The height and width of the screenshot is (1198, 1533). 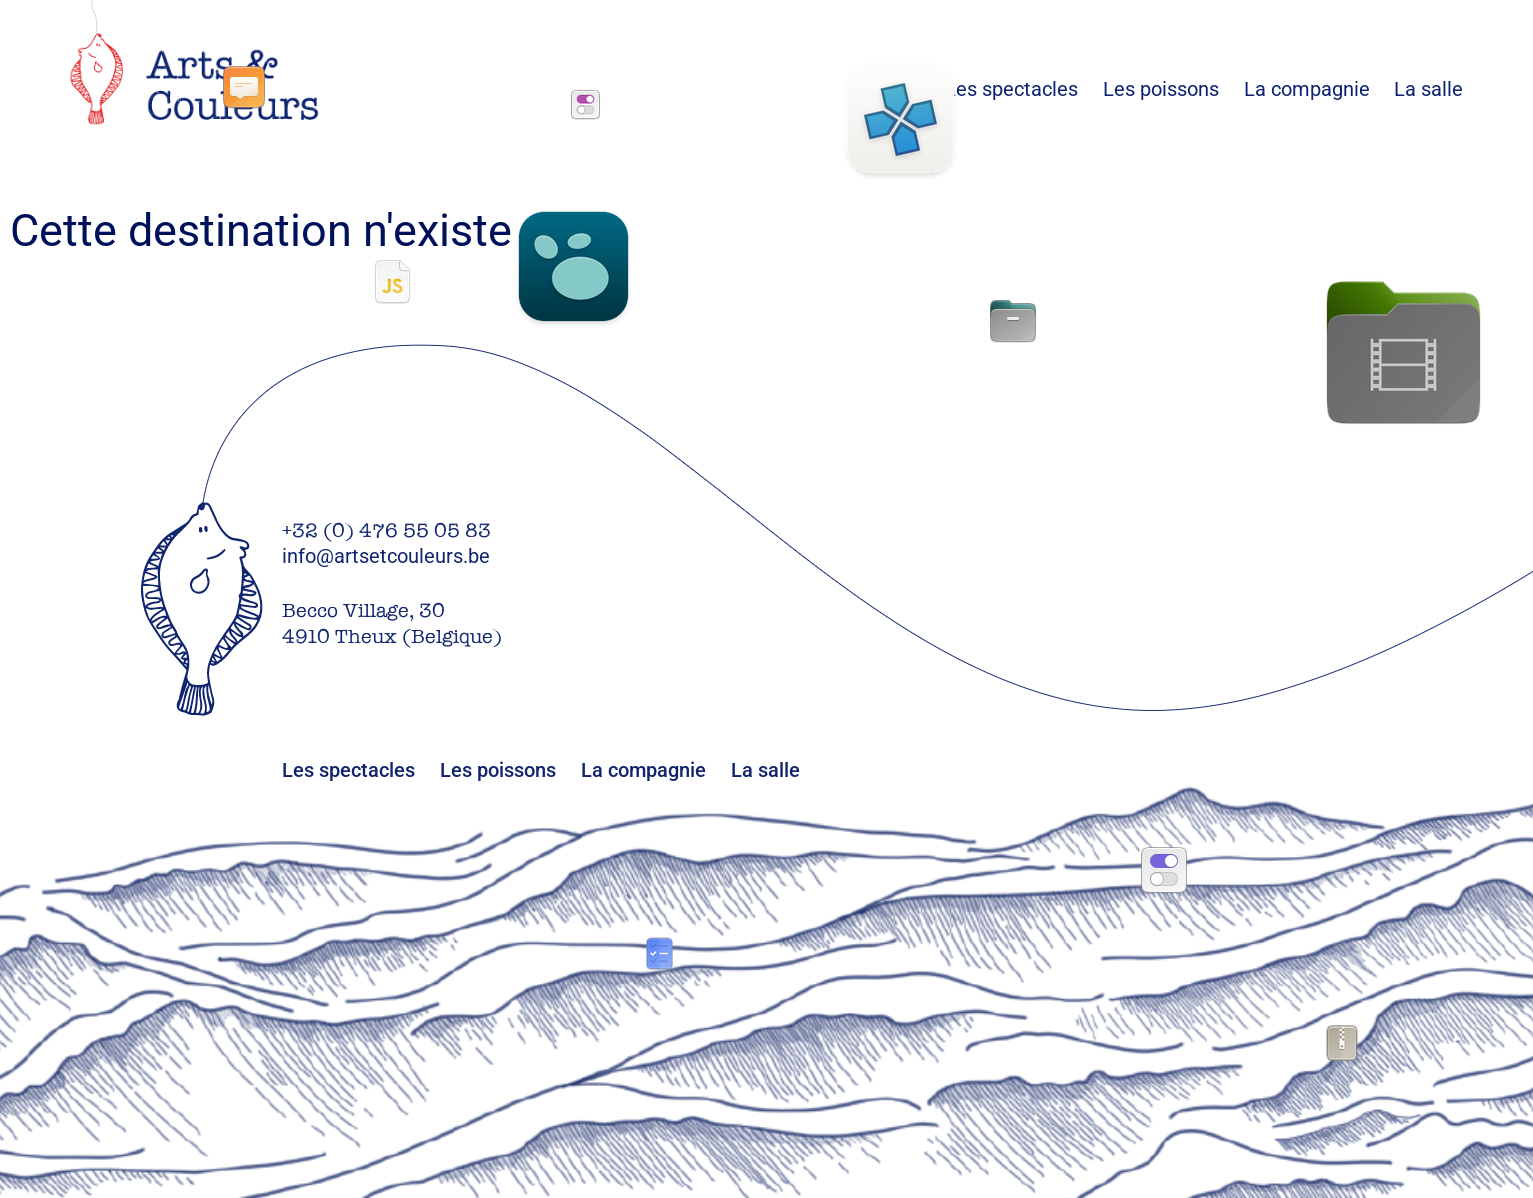 I want to click on open work-related software center, so click(x=659, y=953).